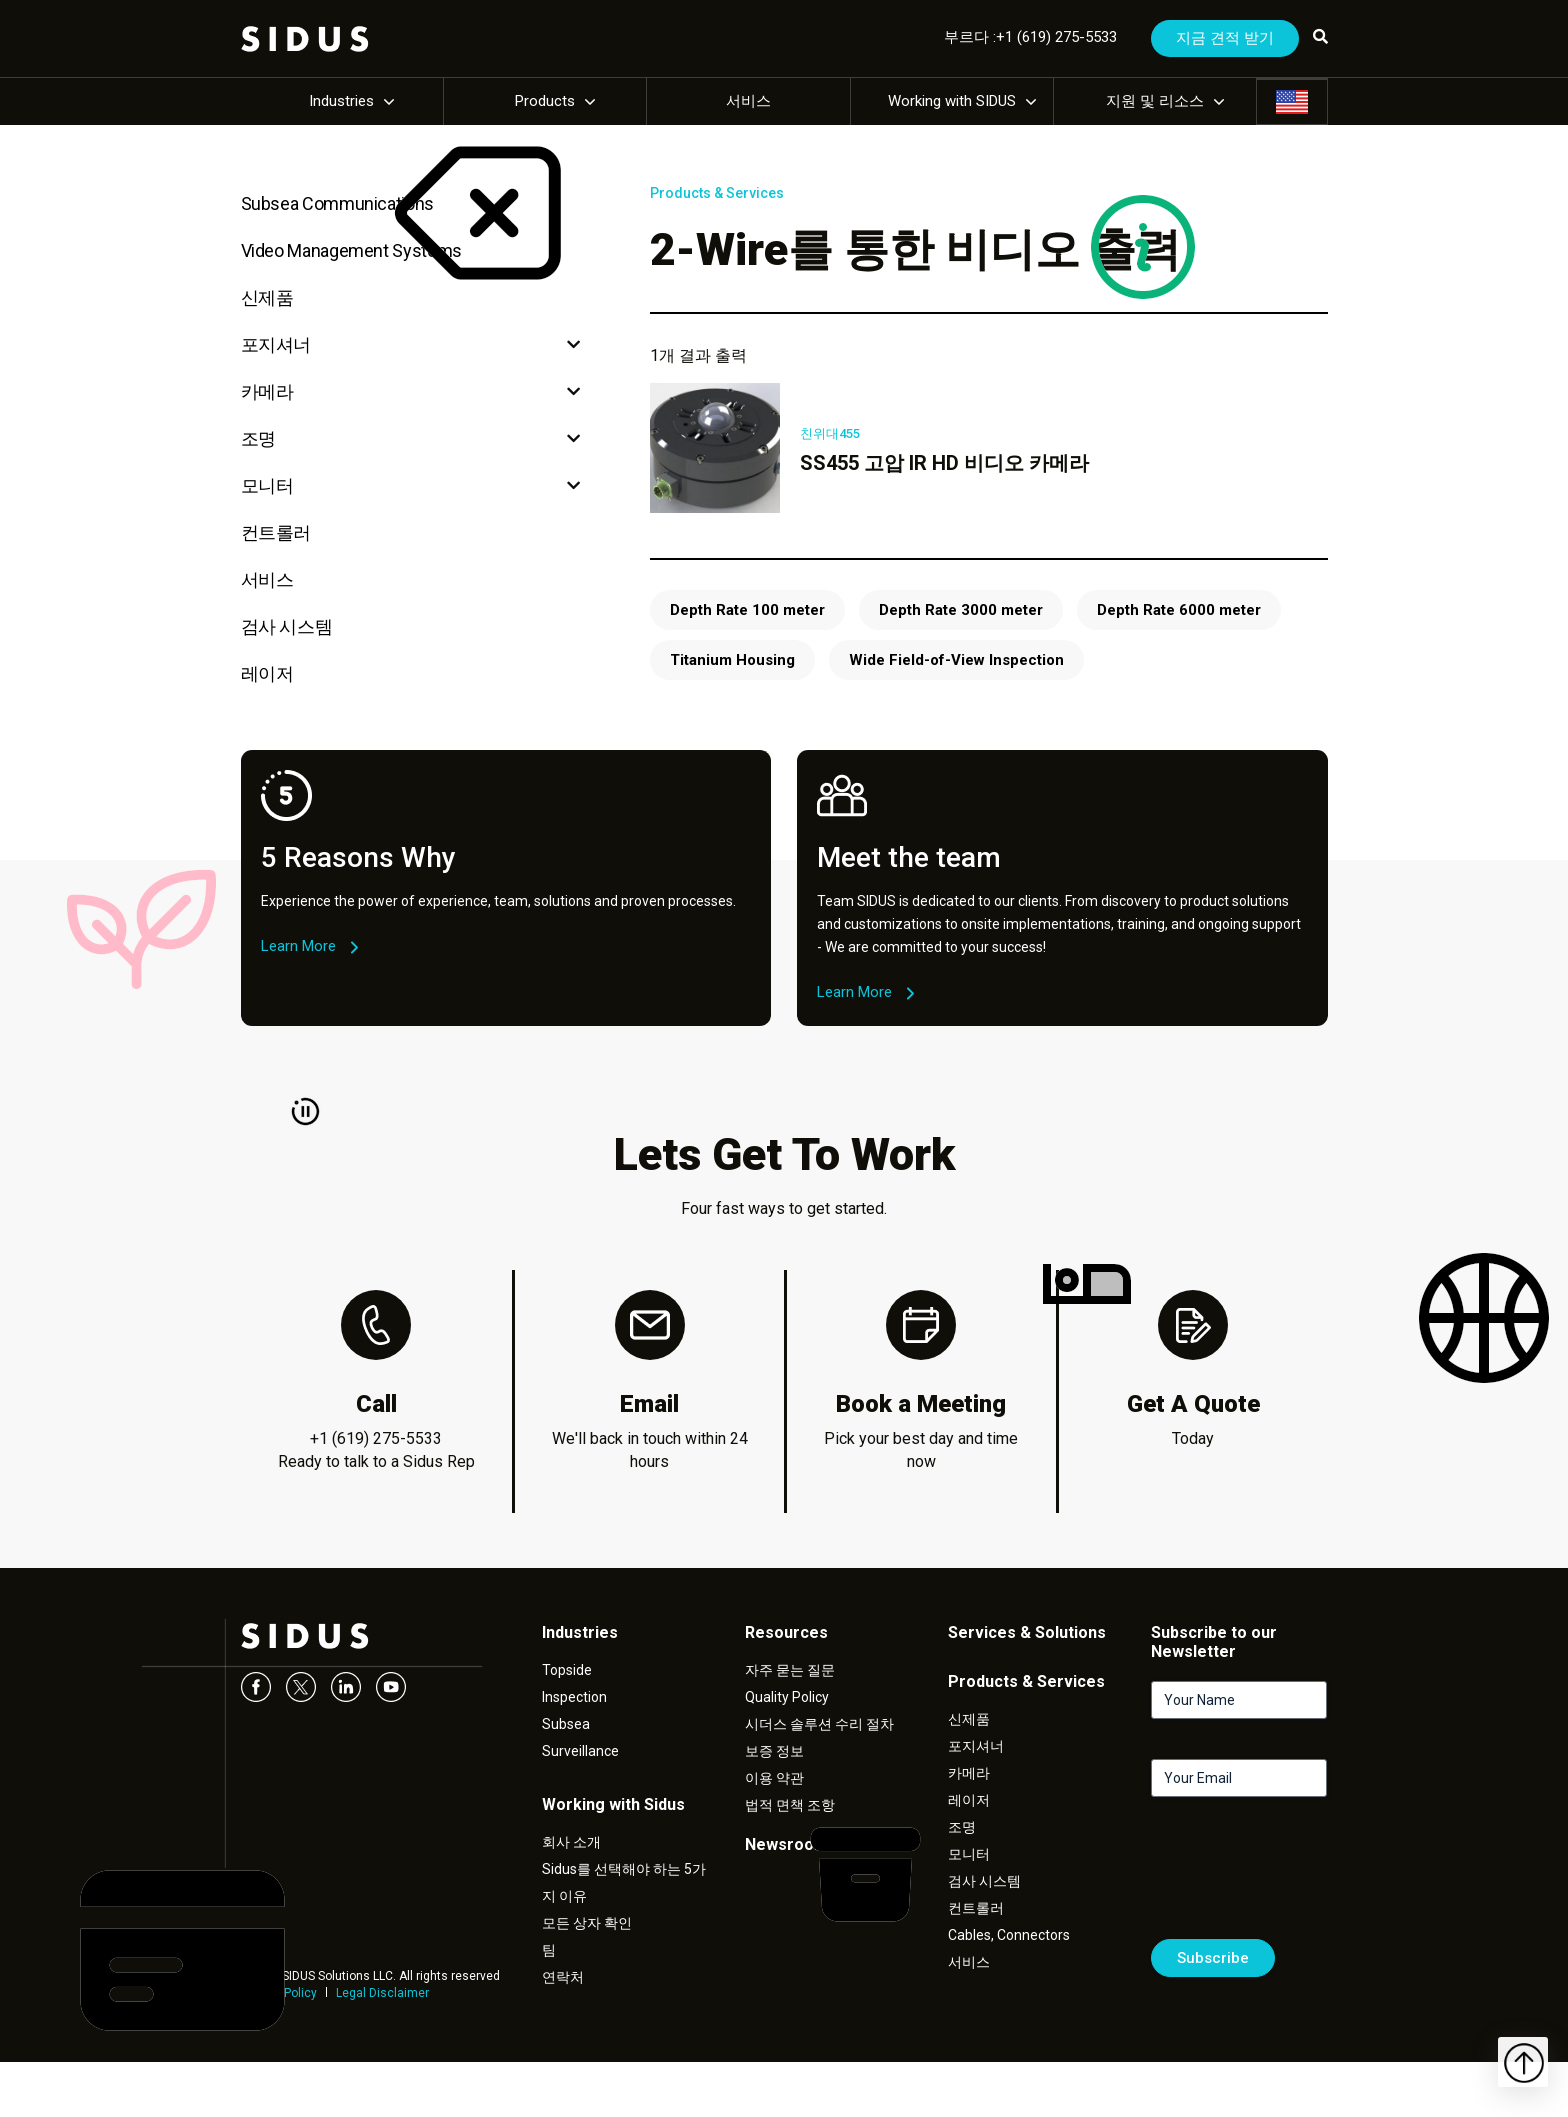 The image size is (1568, 2117). I want to click on delete the previous character, so click(476, 213).